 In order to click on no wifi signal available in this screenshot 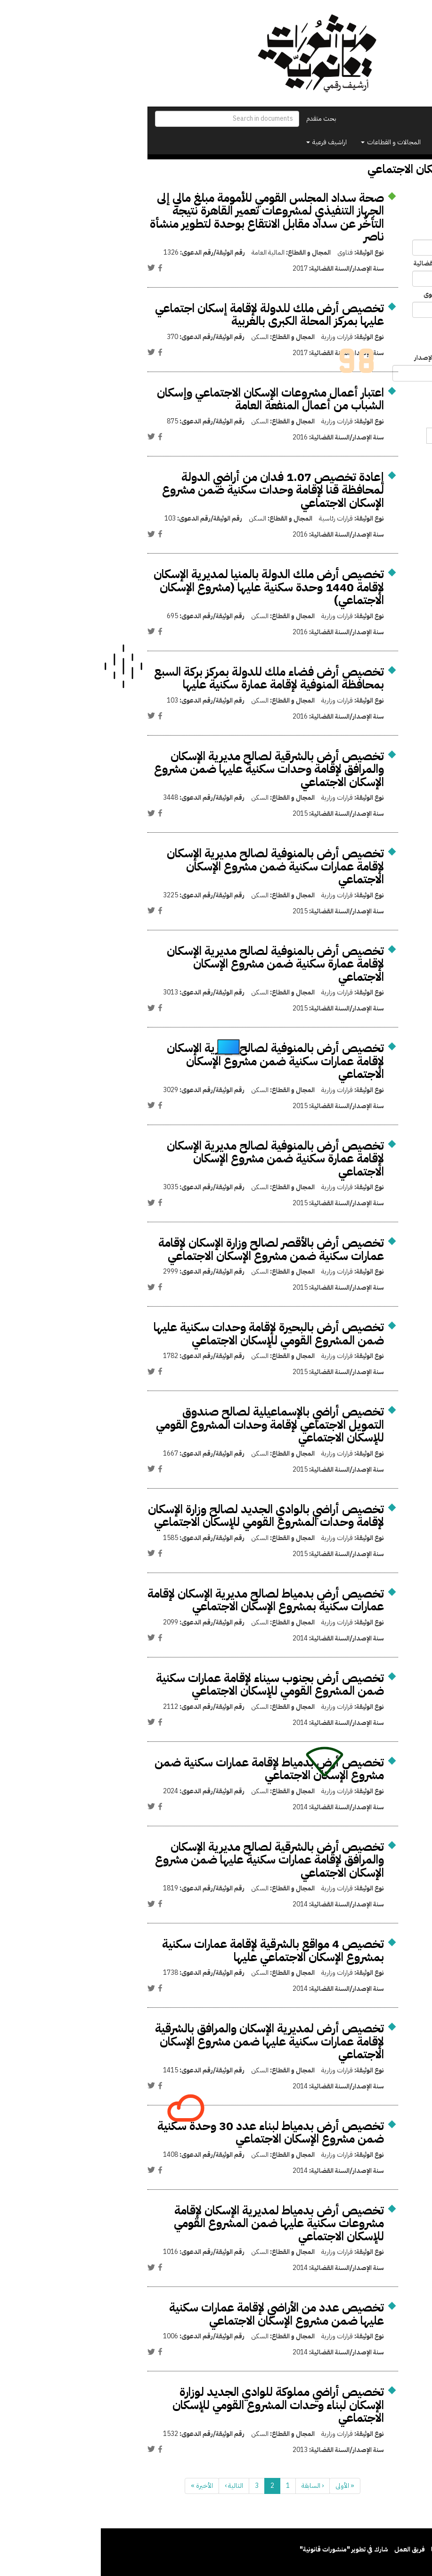, I will do `click(325, 1762)`.